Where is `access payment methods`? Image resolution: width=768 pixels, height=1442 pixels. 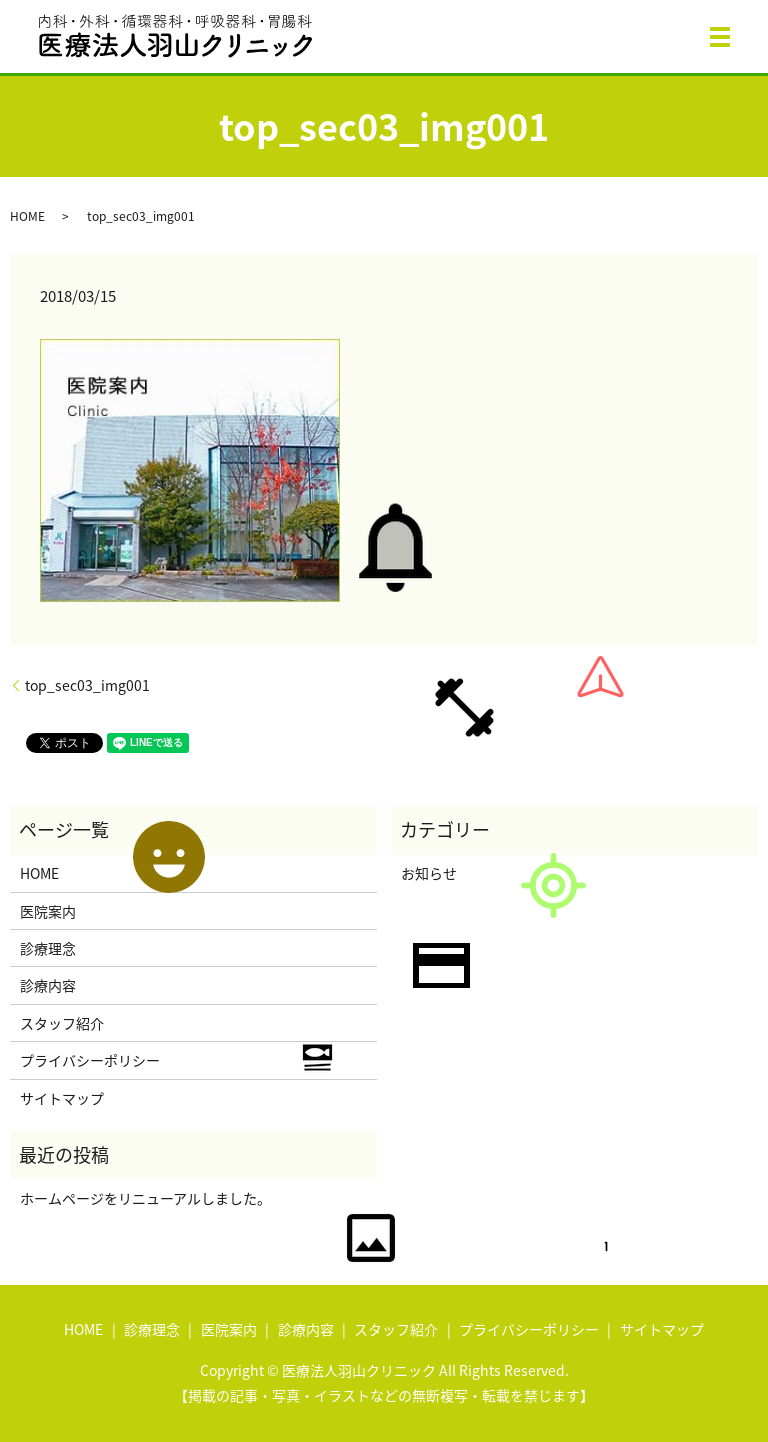 access payment methods is located at coordinates (441, 965).